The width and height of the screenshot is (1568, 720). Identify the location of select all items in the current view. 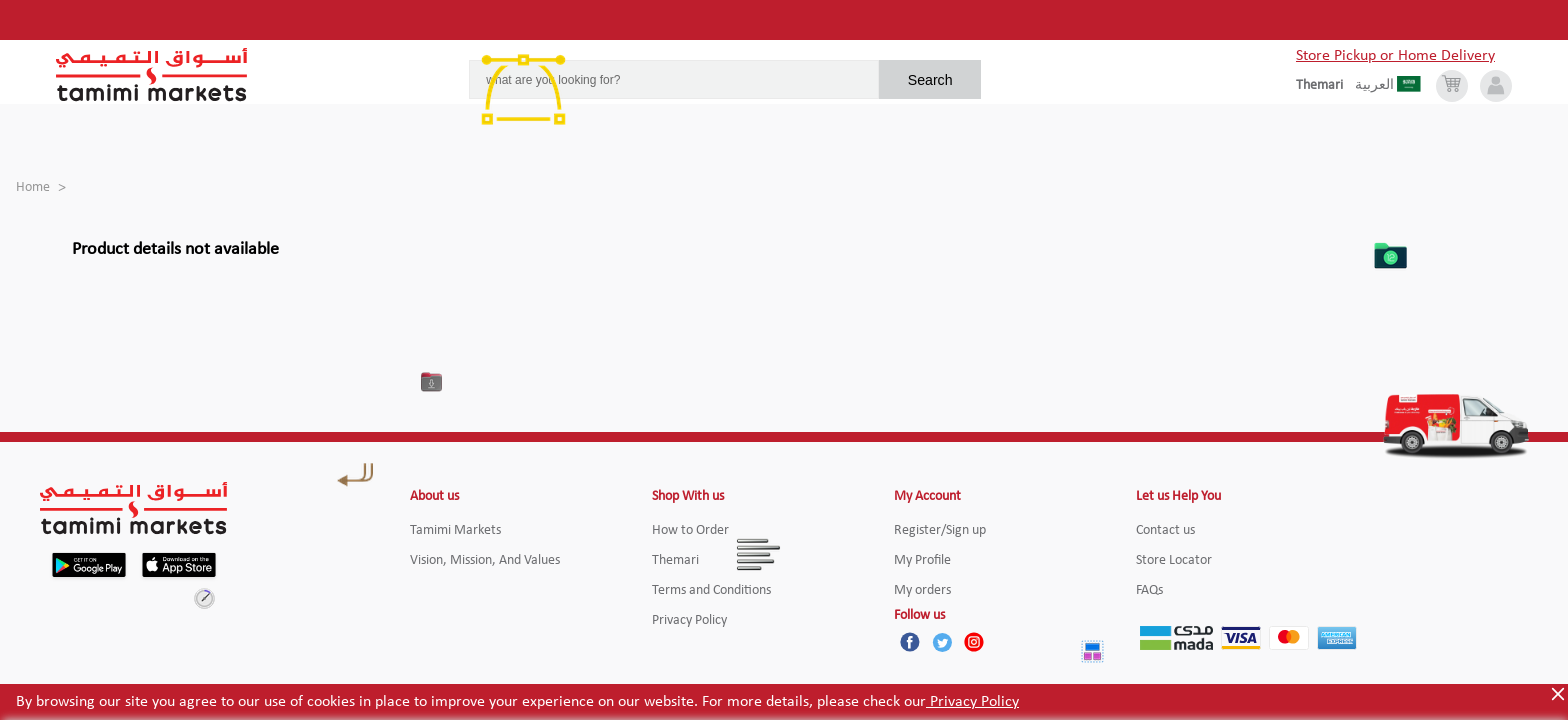
(1092, 651).